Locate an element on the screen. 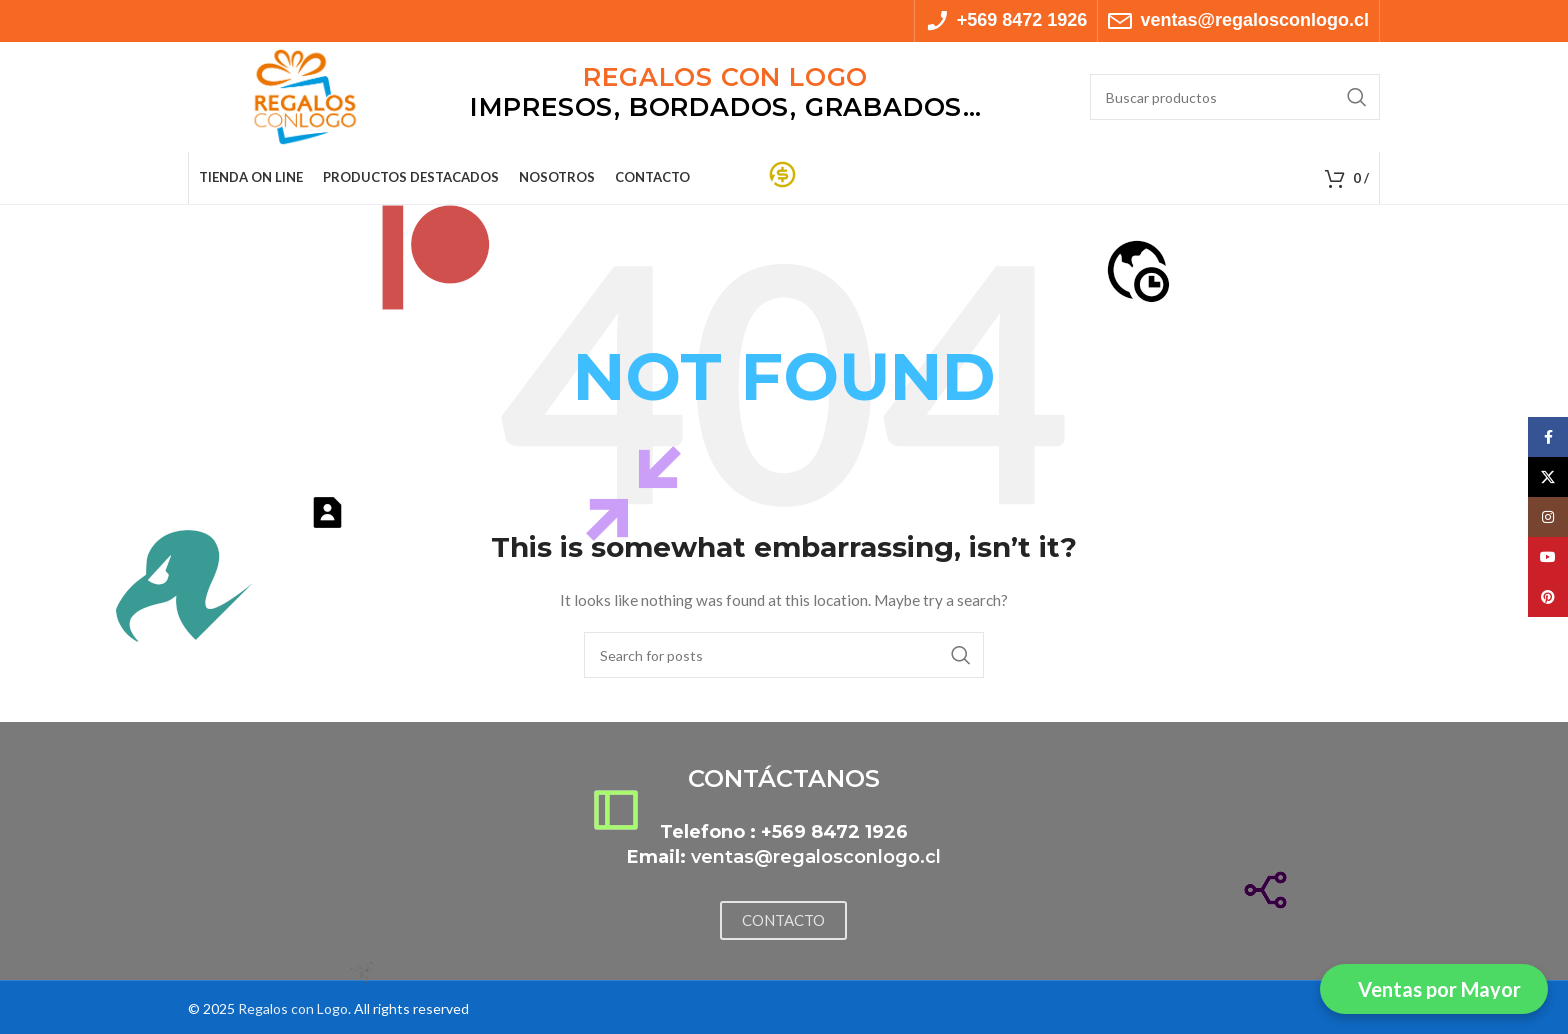  view user profile document is located at coordinates (327, 512).